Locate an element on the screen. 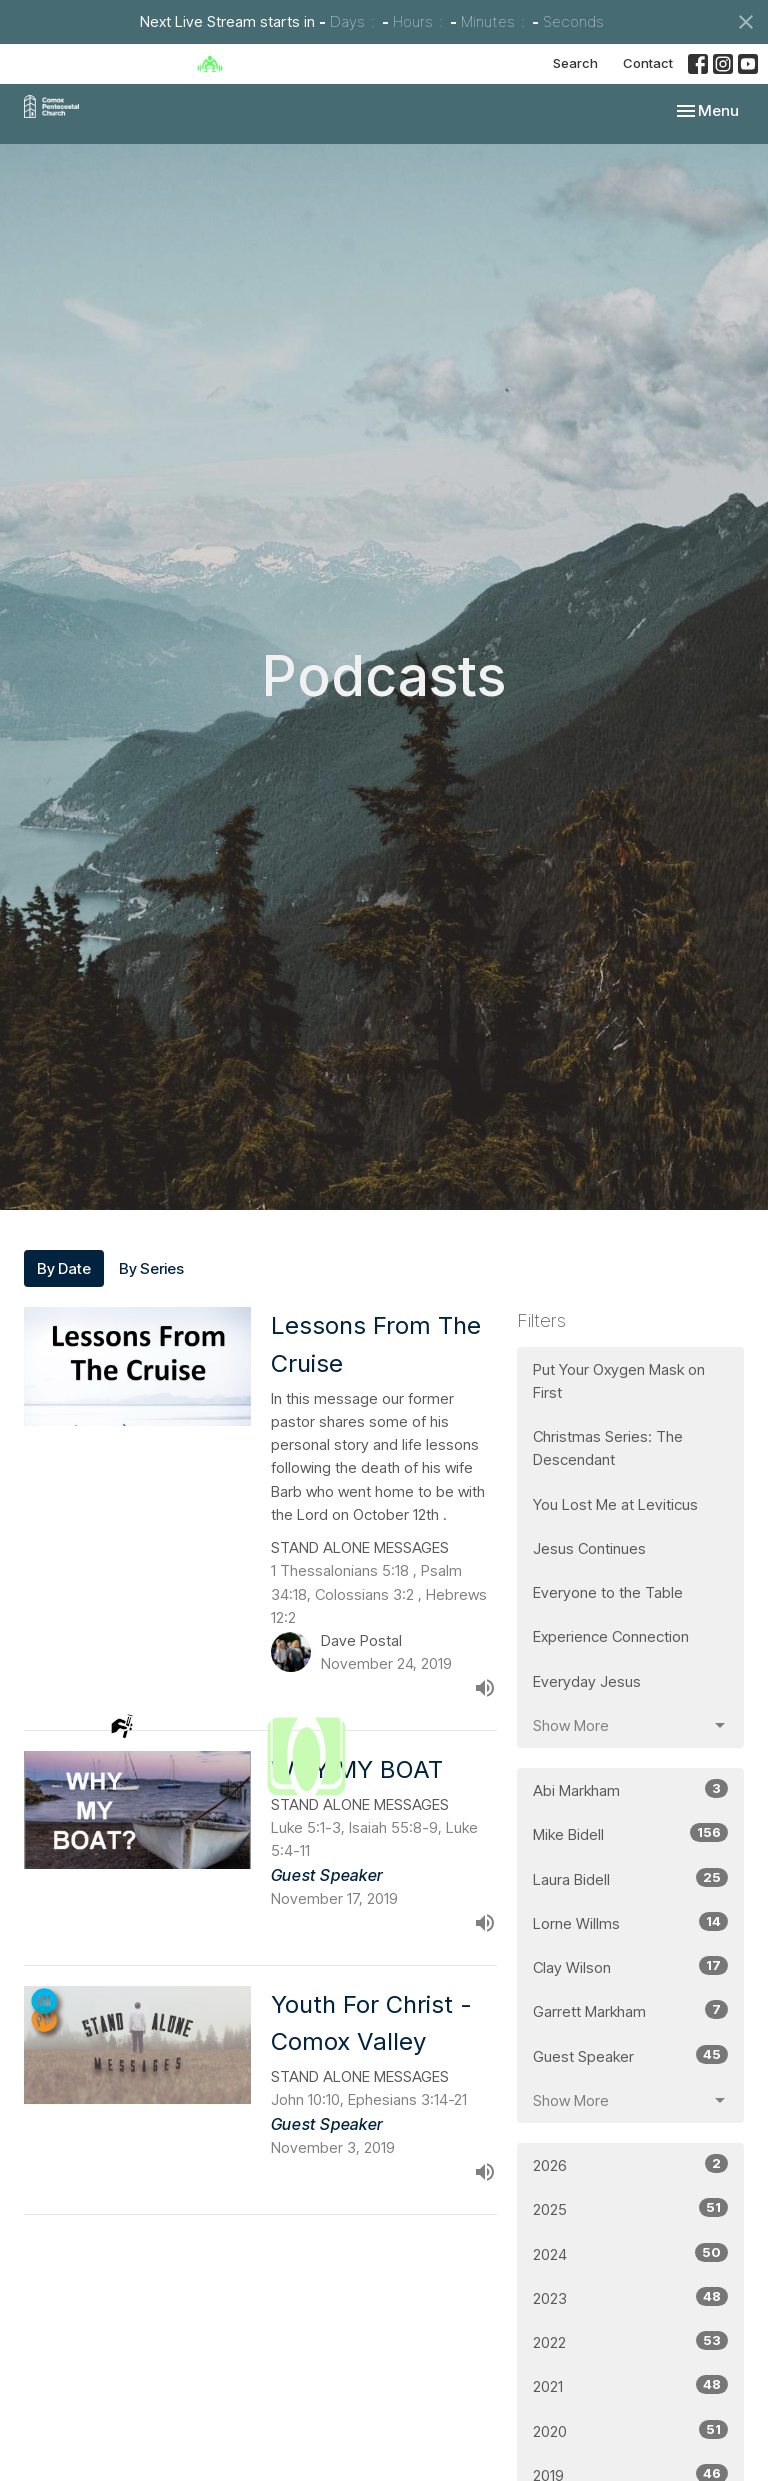 This screenshot has width=768, height=2481. conduct a science experiment or lab test is located at coordinates (123, 1726).